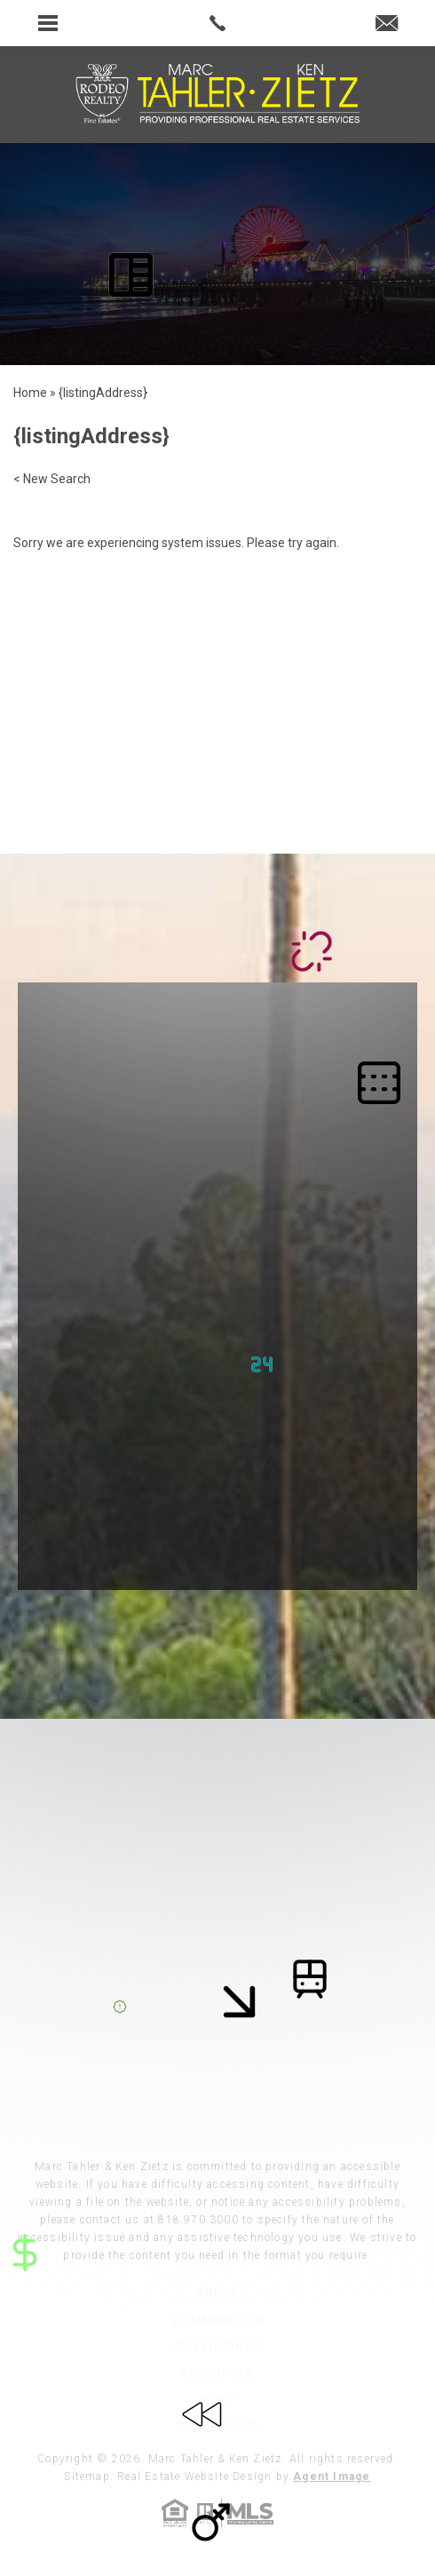 The width and height of the screenshot is (435, 2576). Describe the element at coordinates (210, 2522) in the screenshot. I see `indicates male gender or sex option` at that location.